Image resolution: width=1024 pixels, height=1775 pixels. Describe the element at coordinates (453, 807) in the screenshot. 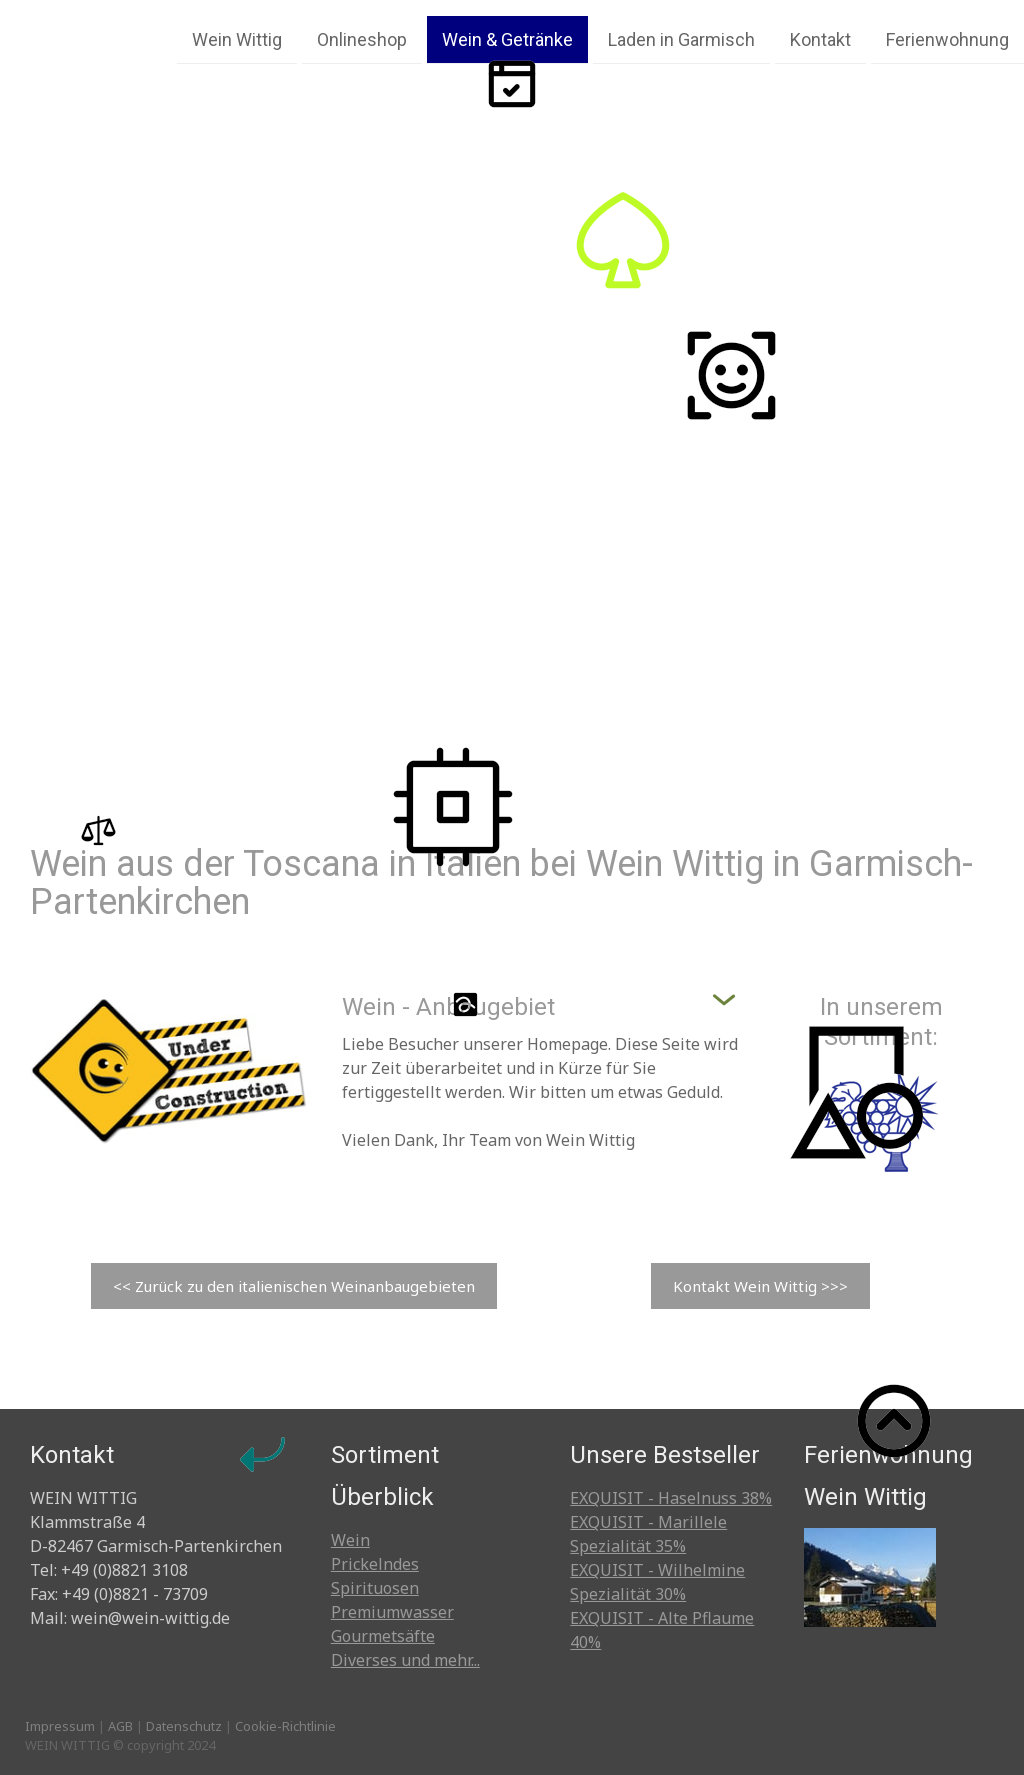

I see `view system processor information` at that location.